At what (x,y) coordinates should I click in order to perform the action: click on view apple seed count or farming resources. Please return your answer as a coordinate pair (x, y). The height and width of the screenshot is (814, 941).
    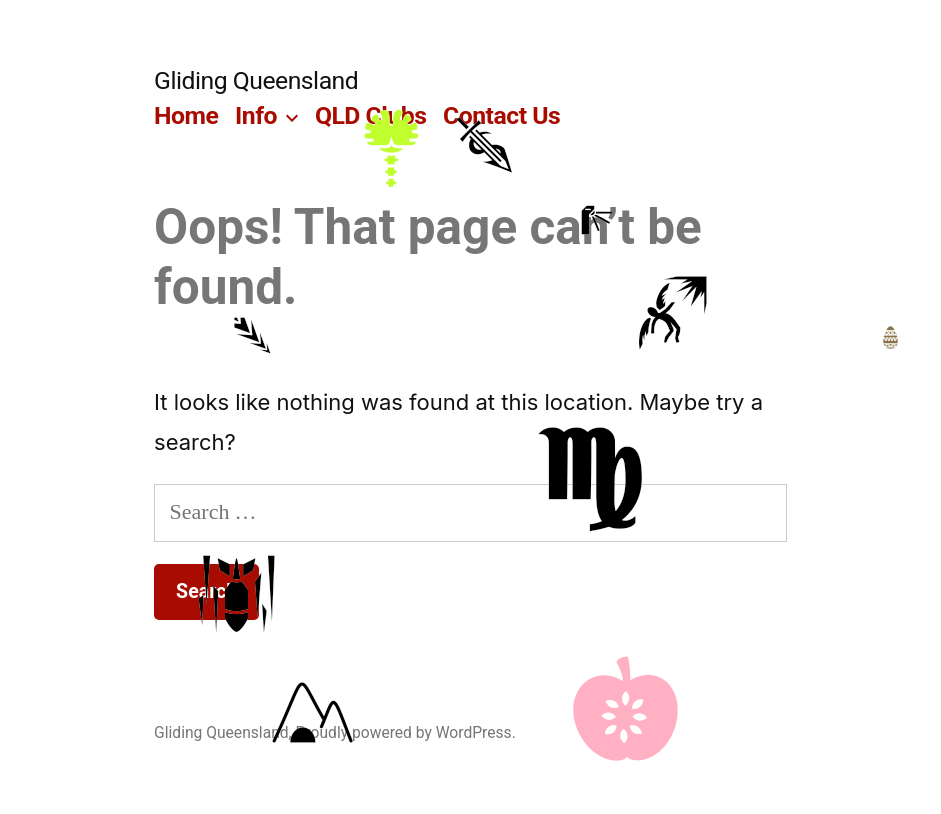
    Looking at the image, I should click on (625, 708).